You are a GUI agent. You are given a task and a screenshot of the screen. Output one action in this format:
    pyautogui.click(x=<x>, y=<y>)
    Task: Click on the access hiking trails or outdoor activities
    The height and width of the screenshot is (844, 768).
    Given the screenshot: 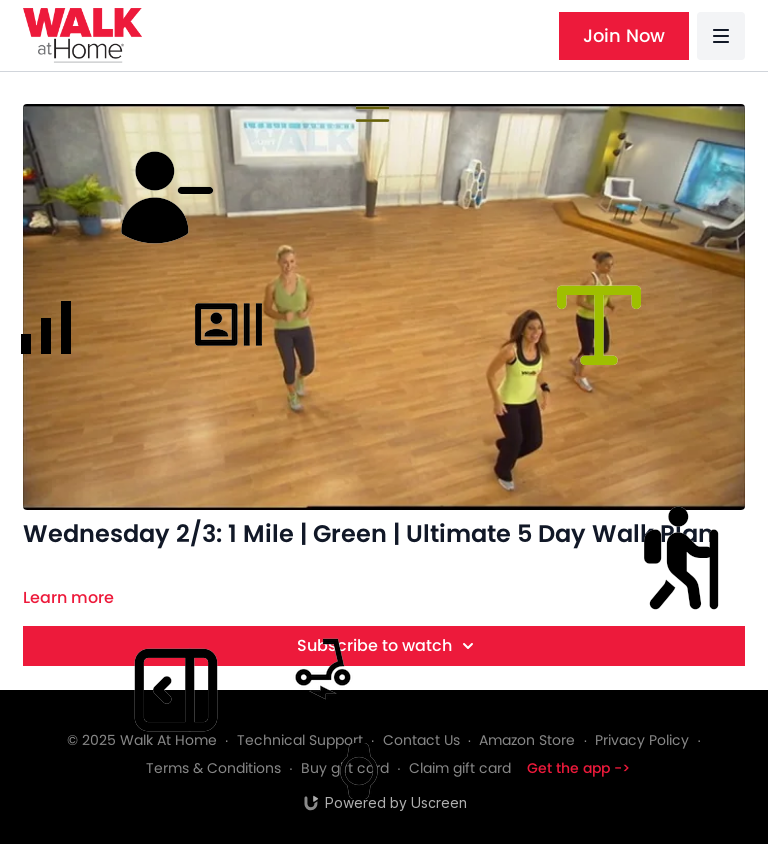 What is the action you would take?
    pyautogui.click(x=684, y=558)
    